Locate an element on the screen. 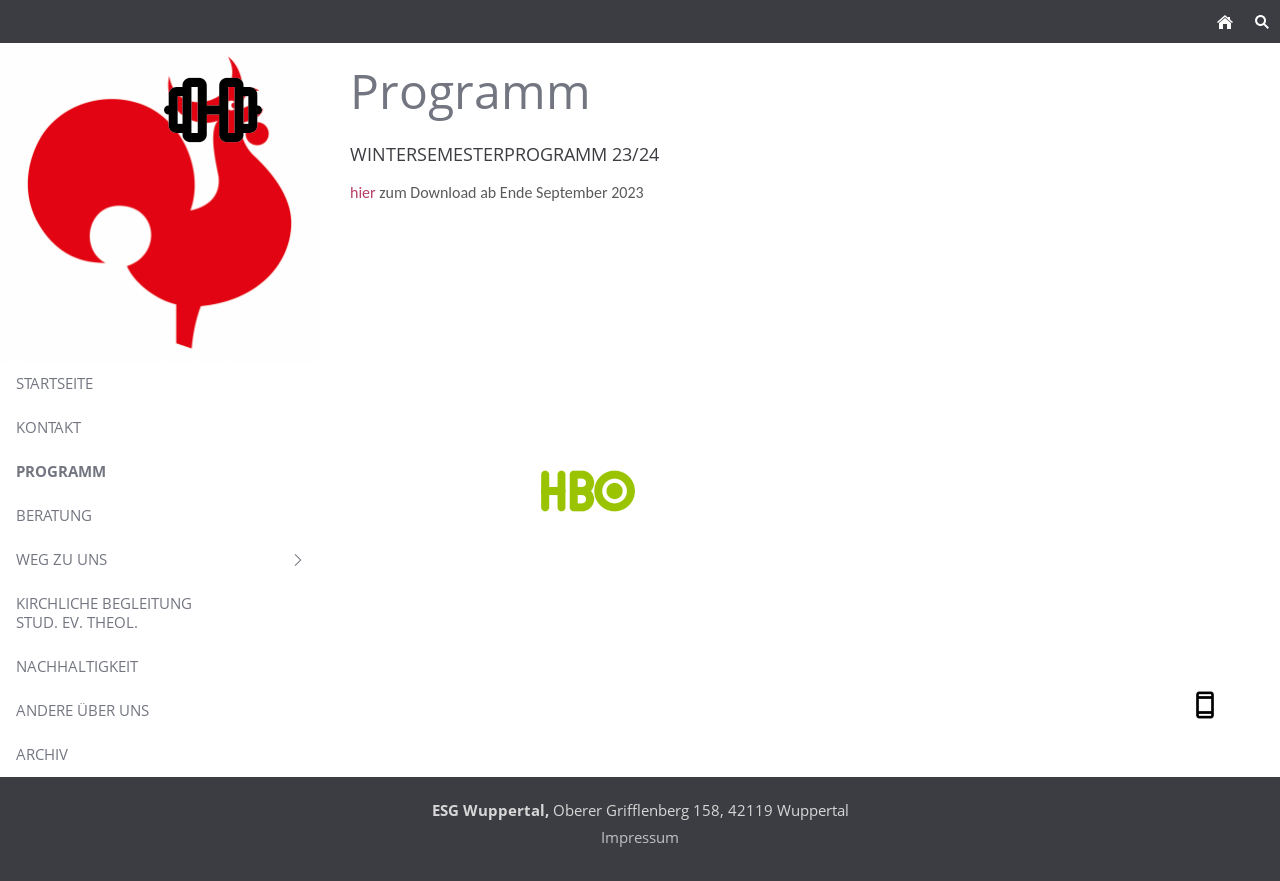 This screenshot has height=881, width=1280. switch to mobile view is located at coordinates (1205, 705).